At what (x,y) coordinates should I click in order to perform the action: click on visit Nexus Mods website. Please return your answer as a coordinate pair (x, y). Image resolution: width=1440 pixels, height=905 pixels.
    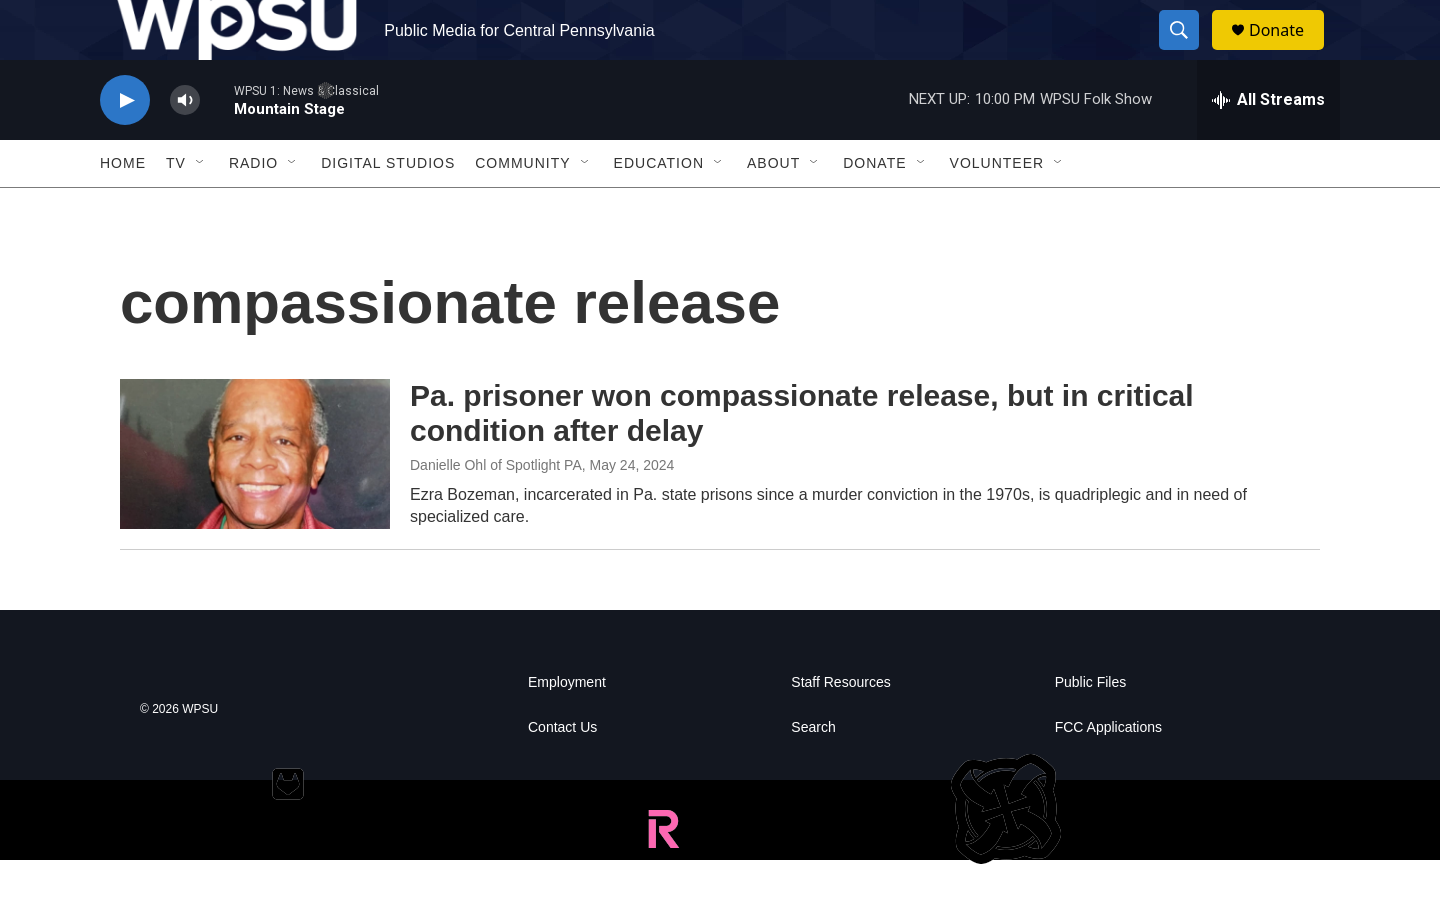
    Looking at the image, I should click on (1006, 809).